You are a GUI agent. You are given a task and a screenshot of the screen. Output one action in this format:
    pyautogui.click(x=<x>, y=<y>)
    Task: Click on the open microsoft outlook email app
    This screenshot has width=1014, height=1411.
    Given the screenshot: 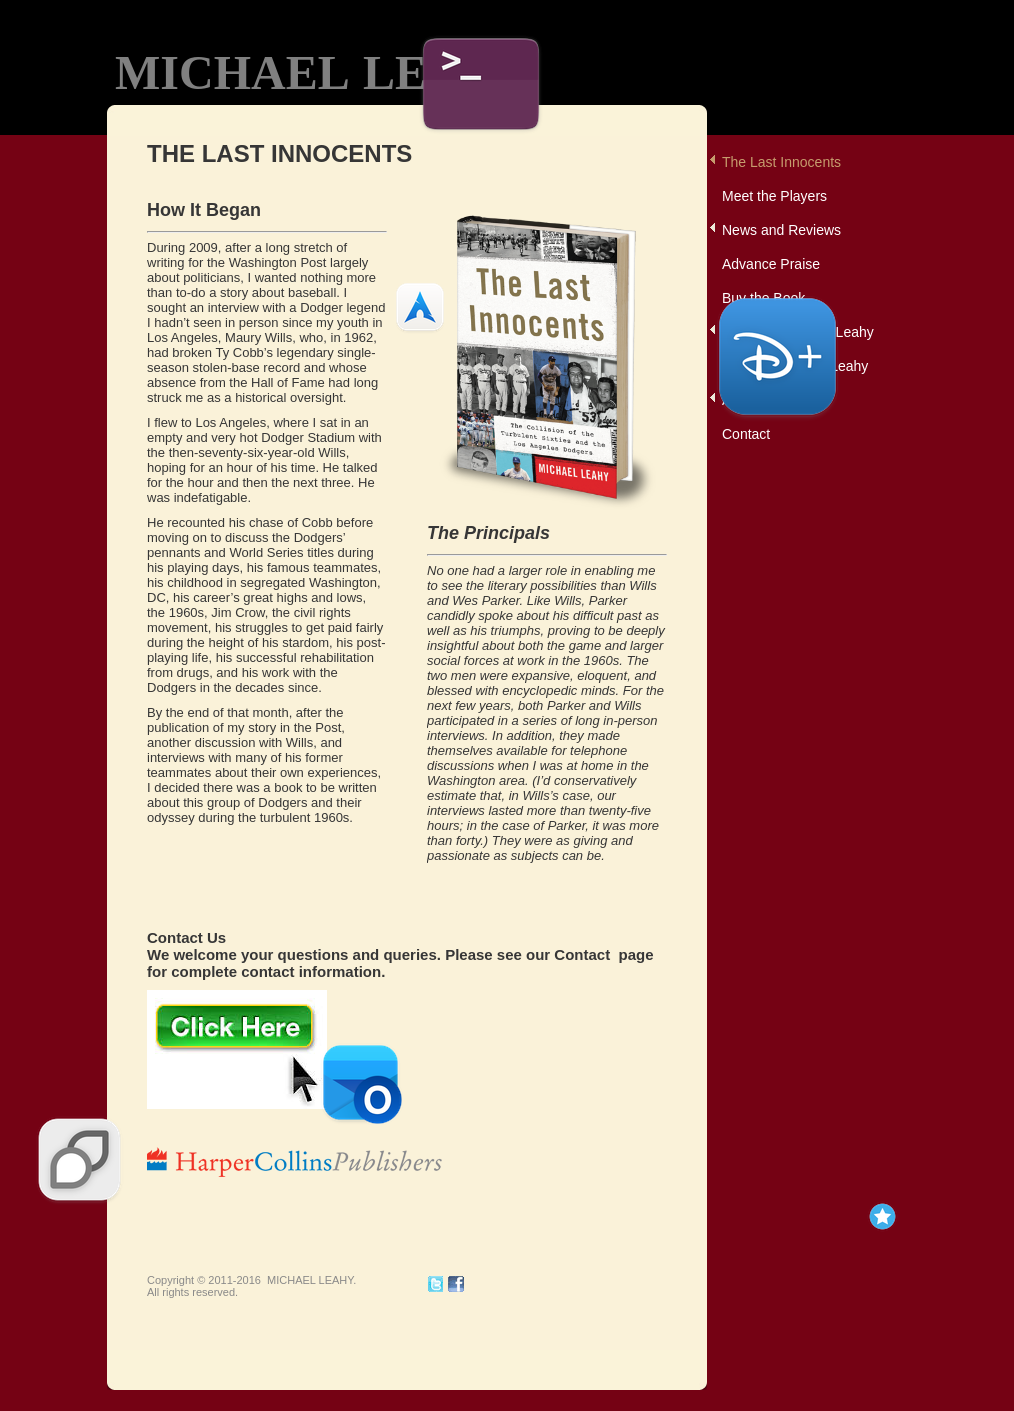 What is the action you would take?
    pyautogui.click(x=360, y=1082)
    